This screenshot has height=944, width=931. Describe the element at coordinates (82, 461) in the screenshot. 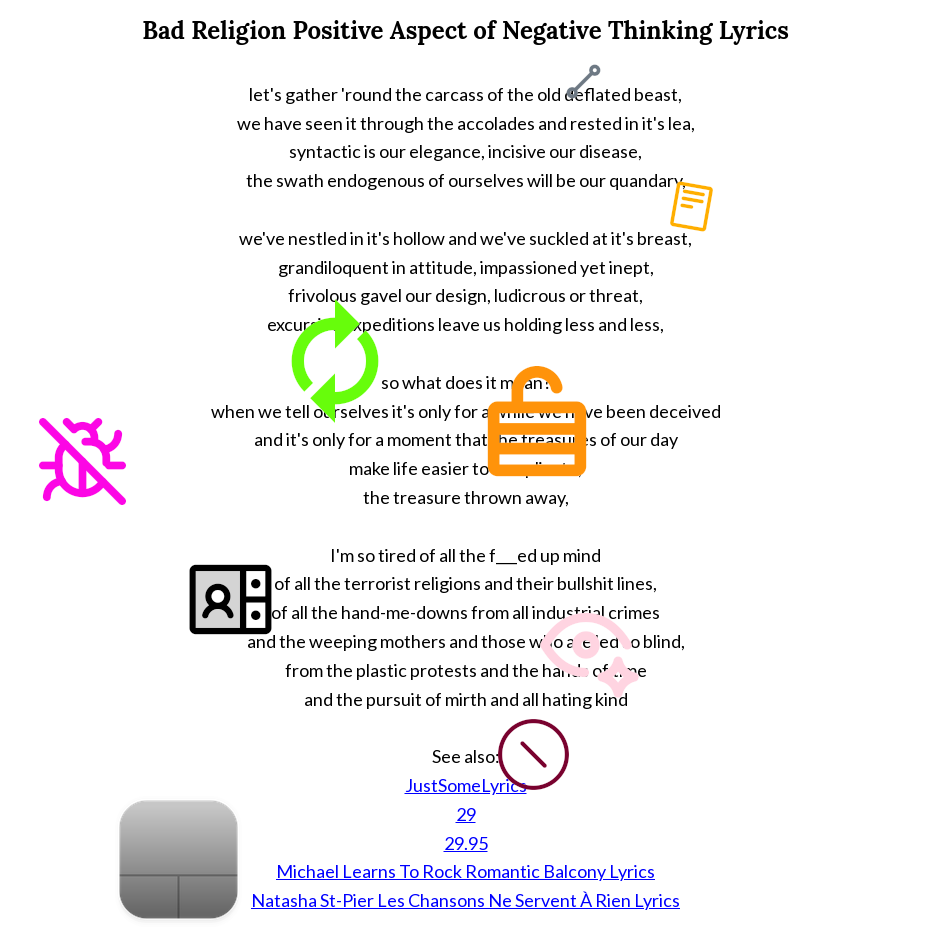

I see `disable bug tracking or error reporting` at that location.